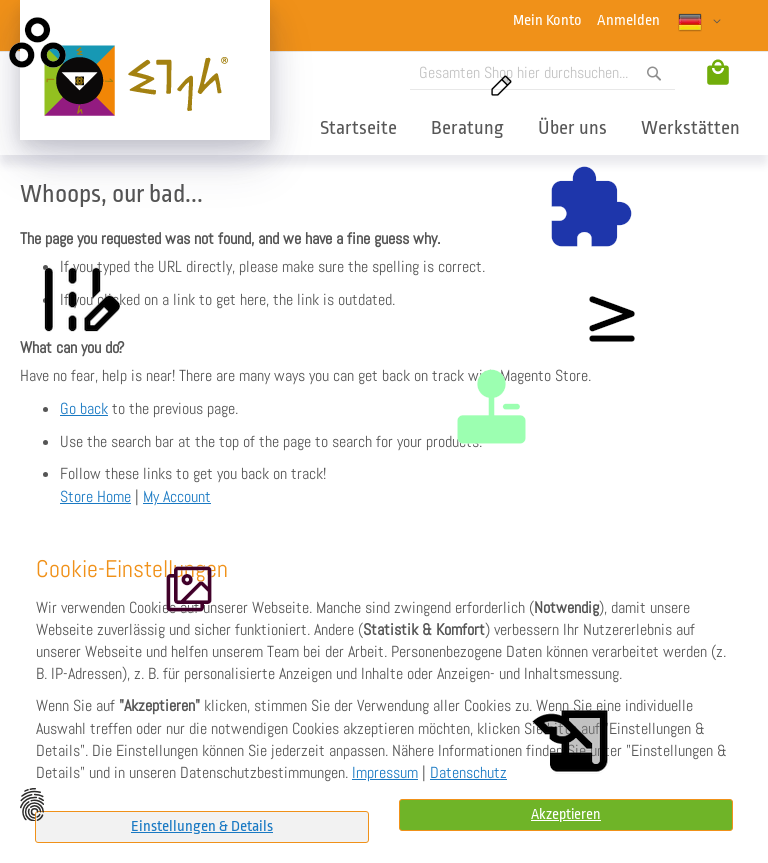  What do you see at coordinates (501, 86) in the screenshot?
I see `edit content or text` at bounding box center [501, 86].